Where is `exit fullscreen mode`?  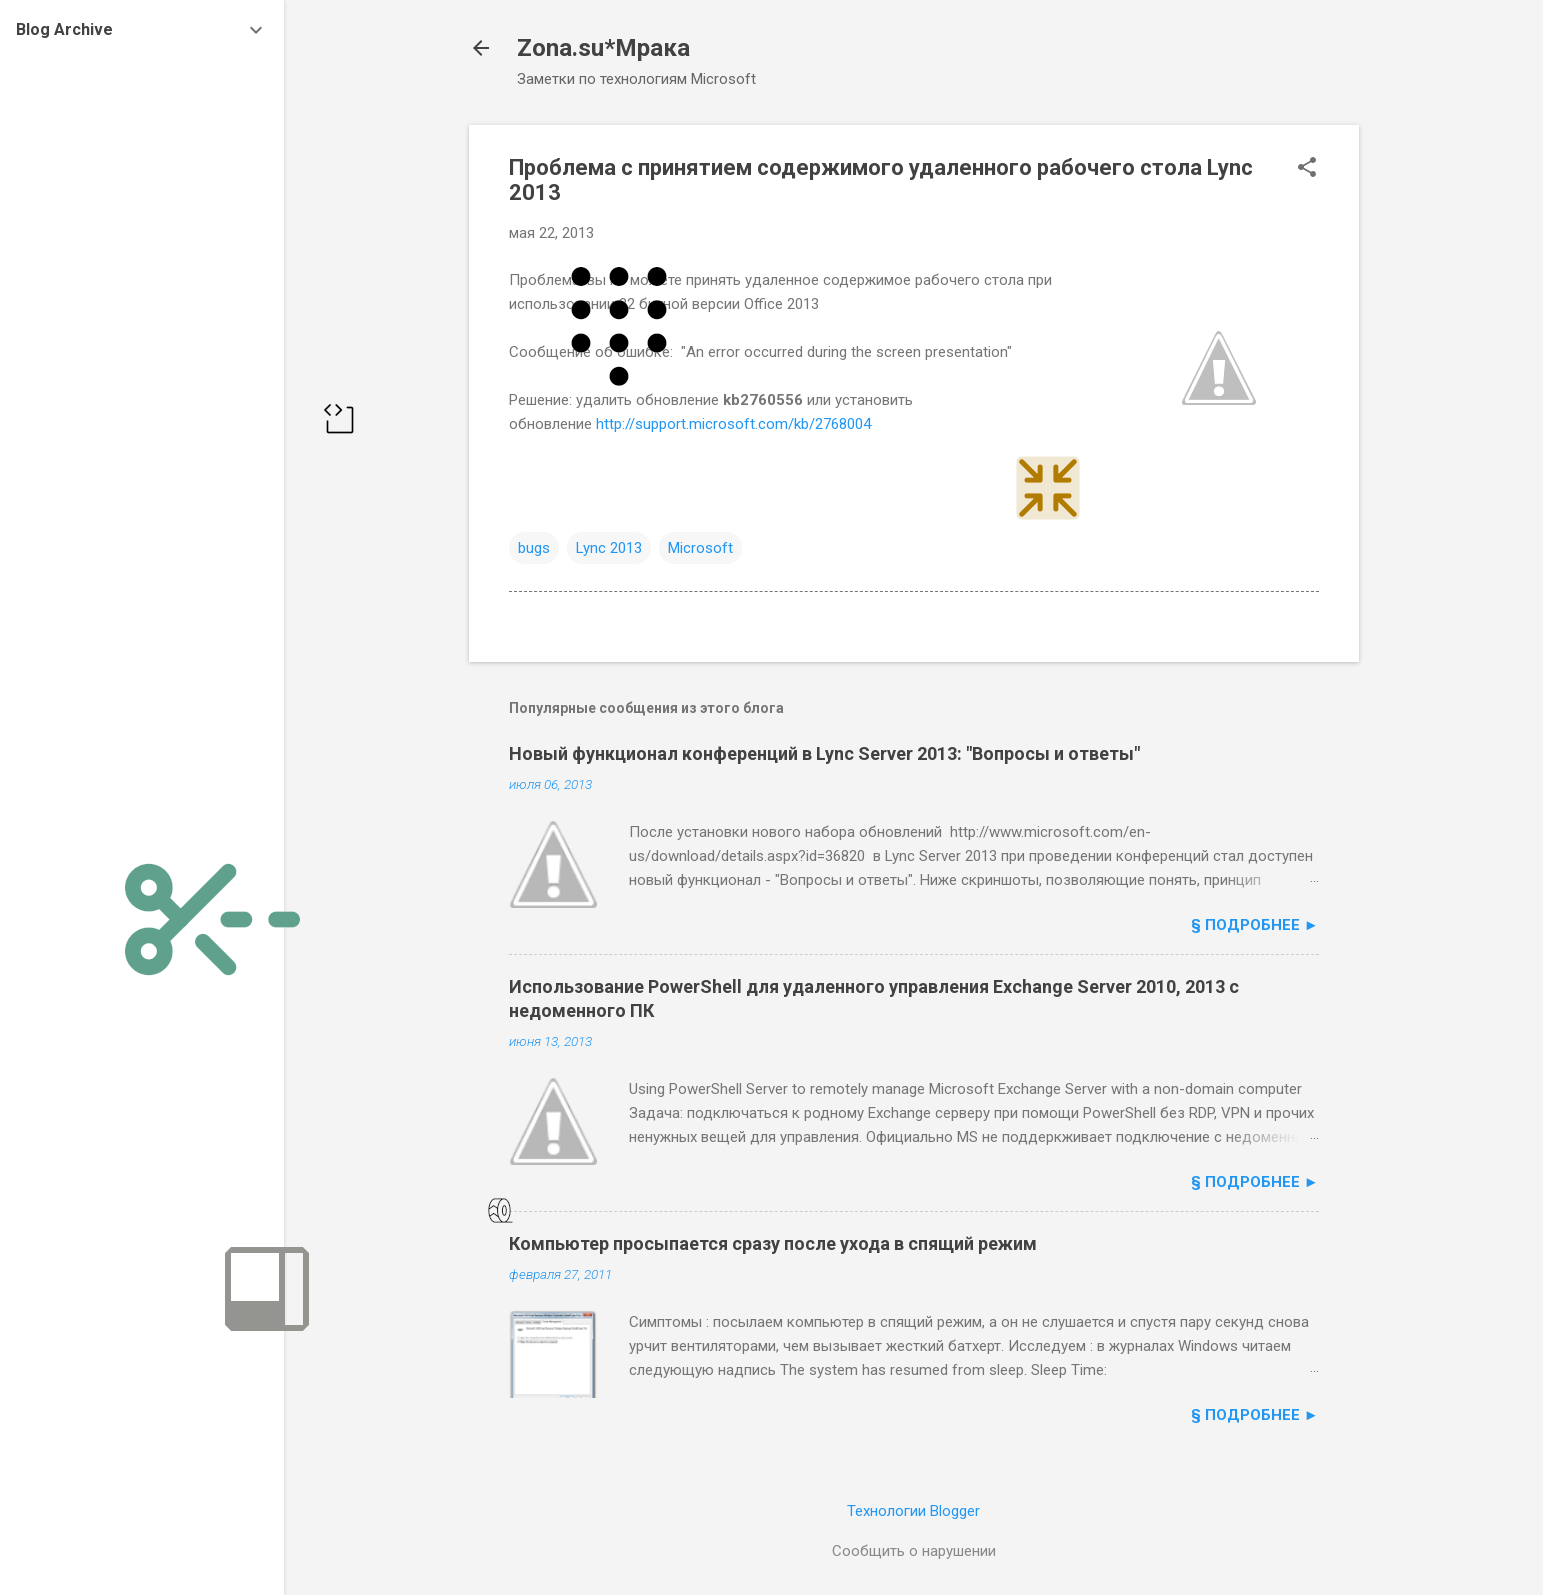 exit fullscreen mode is located at coordinates (1048, 488).